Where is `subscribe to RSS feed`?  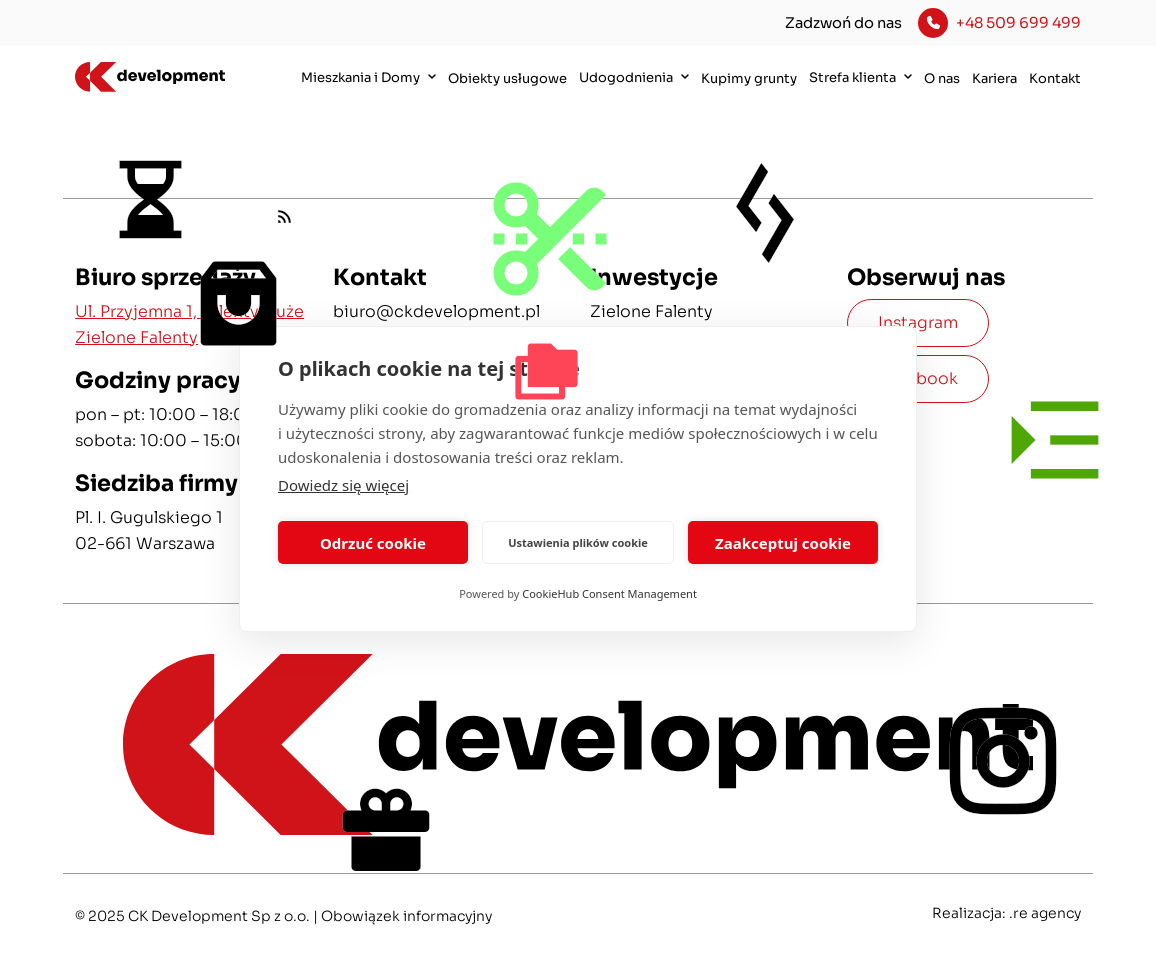
subscribe to RSS feed is located at coordinates (284, 216).